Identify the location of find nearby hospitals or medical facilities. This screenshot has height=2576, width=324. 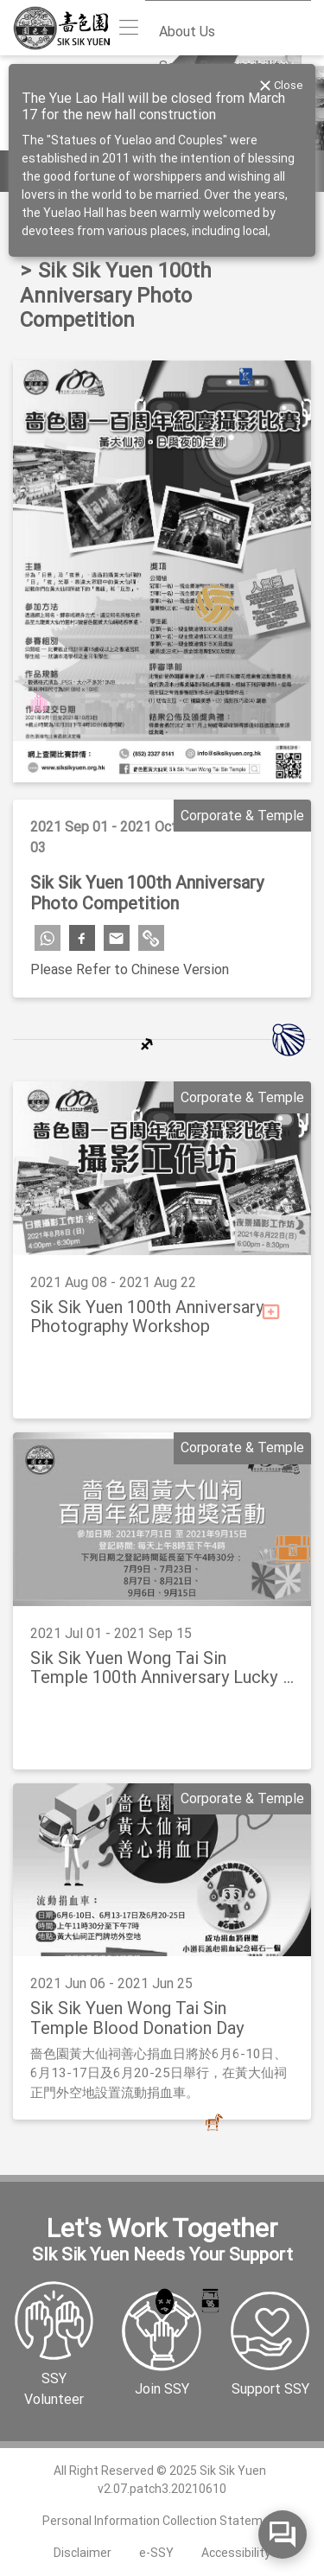
(39, 702).